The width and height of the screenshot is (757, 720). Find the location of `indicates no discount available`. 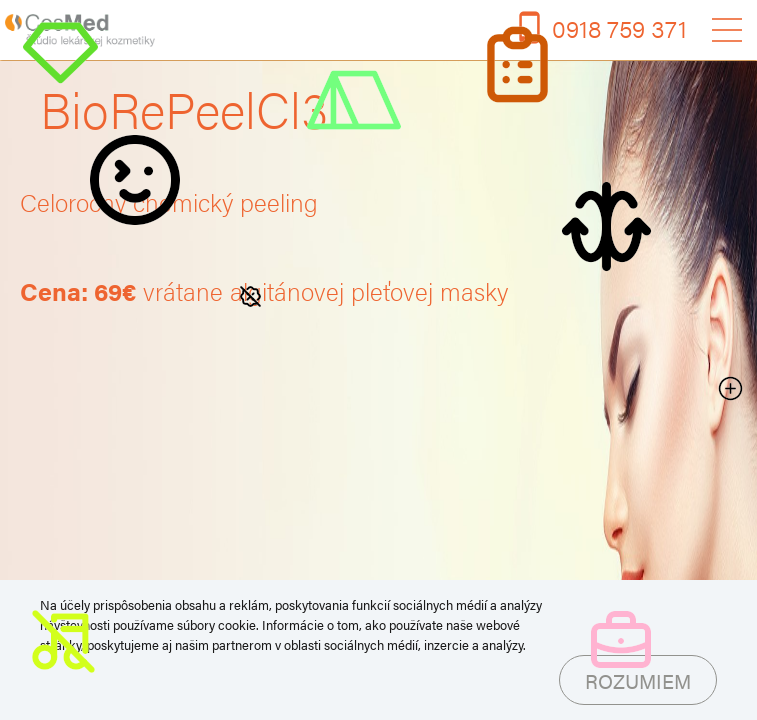

indicates no discount available is located at coordinates (250, 296).